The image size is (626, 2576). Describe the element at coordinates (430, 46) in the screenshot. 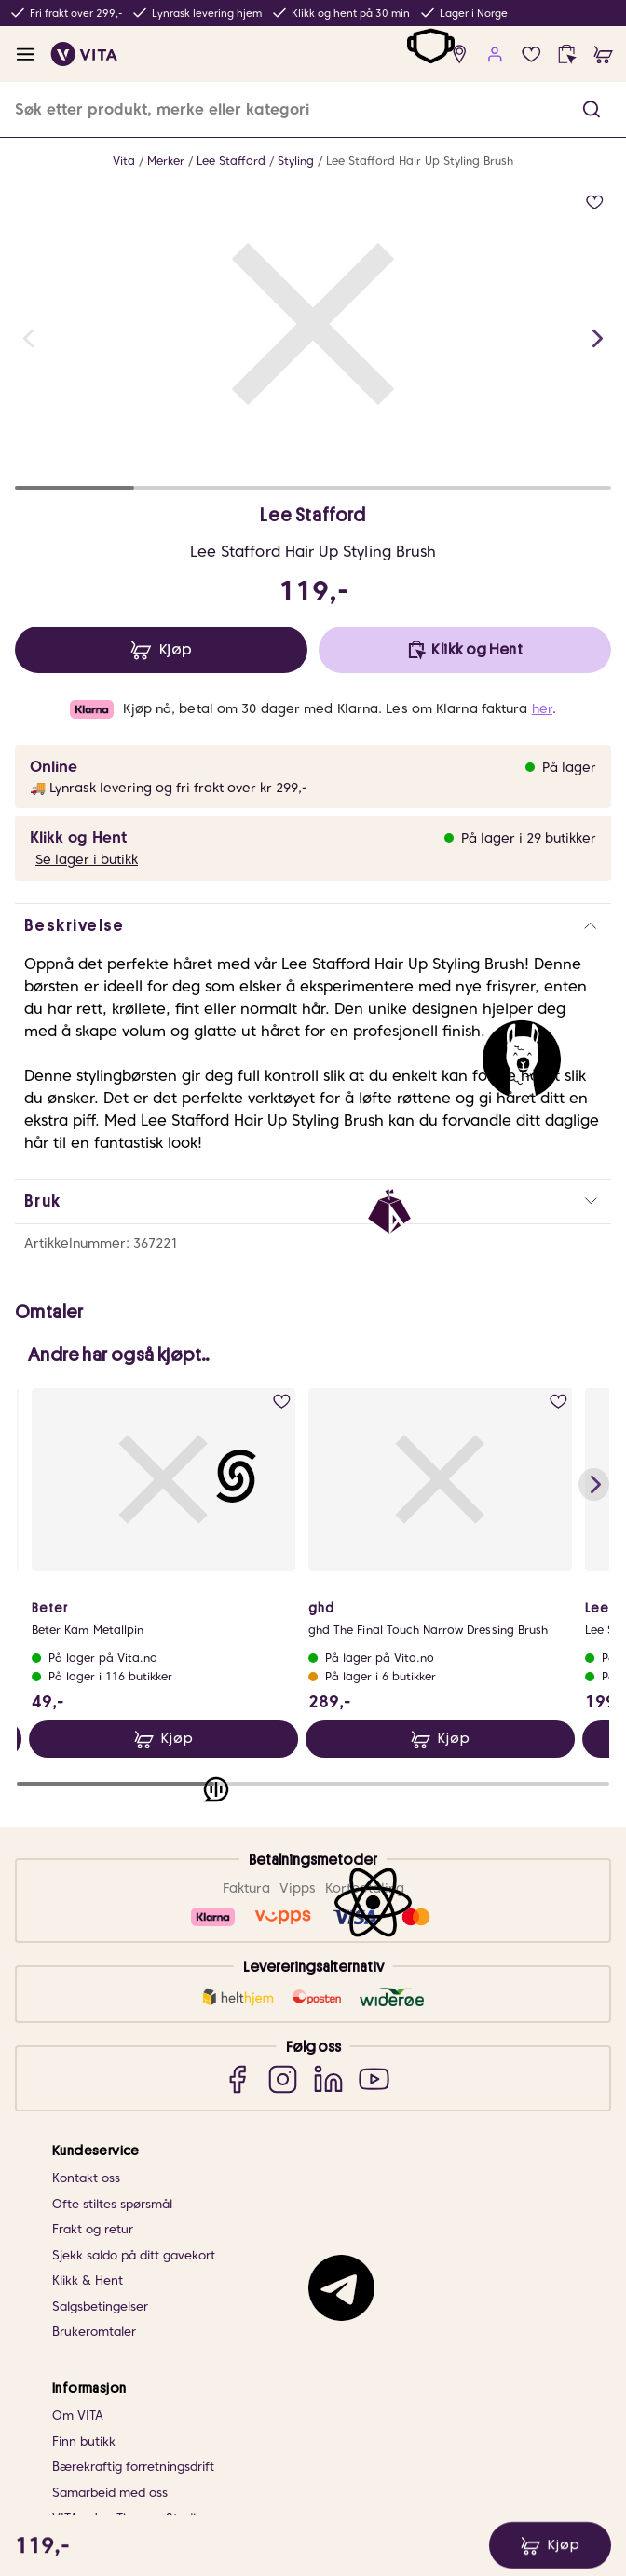

I see `indicates face mask required` at that location.